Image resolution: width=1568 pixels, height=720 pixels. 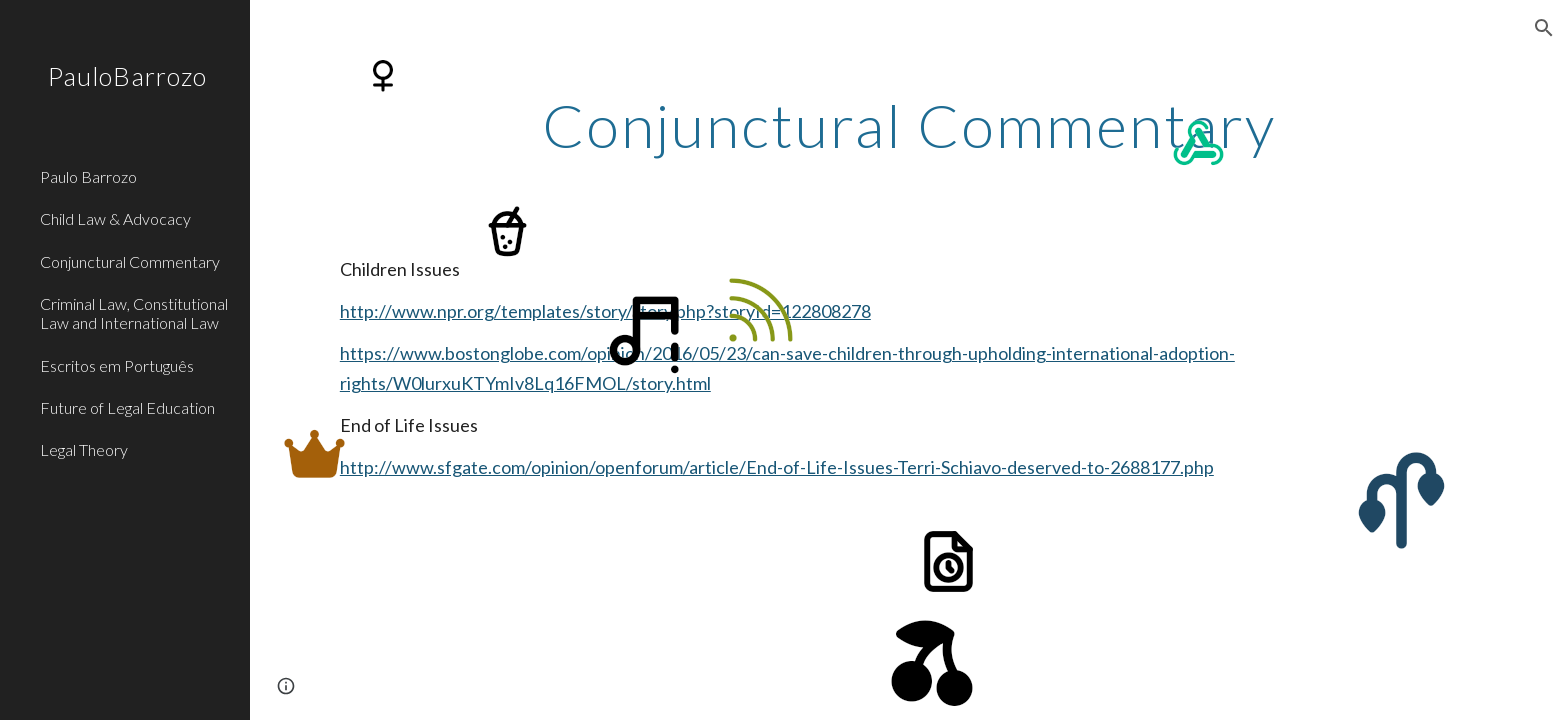 What do you see at coordinates (1401, 500) in the screenshot?
I see `indicates a plant needs watering` at bounding box center [1401, 500].